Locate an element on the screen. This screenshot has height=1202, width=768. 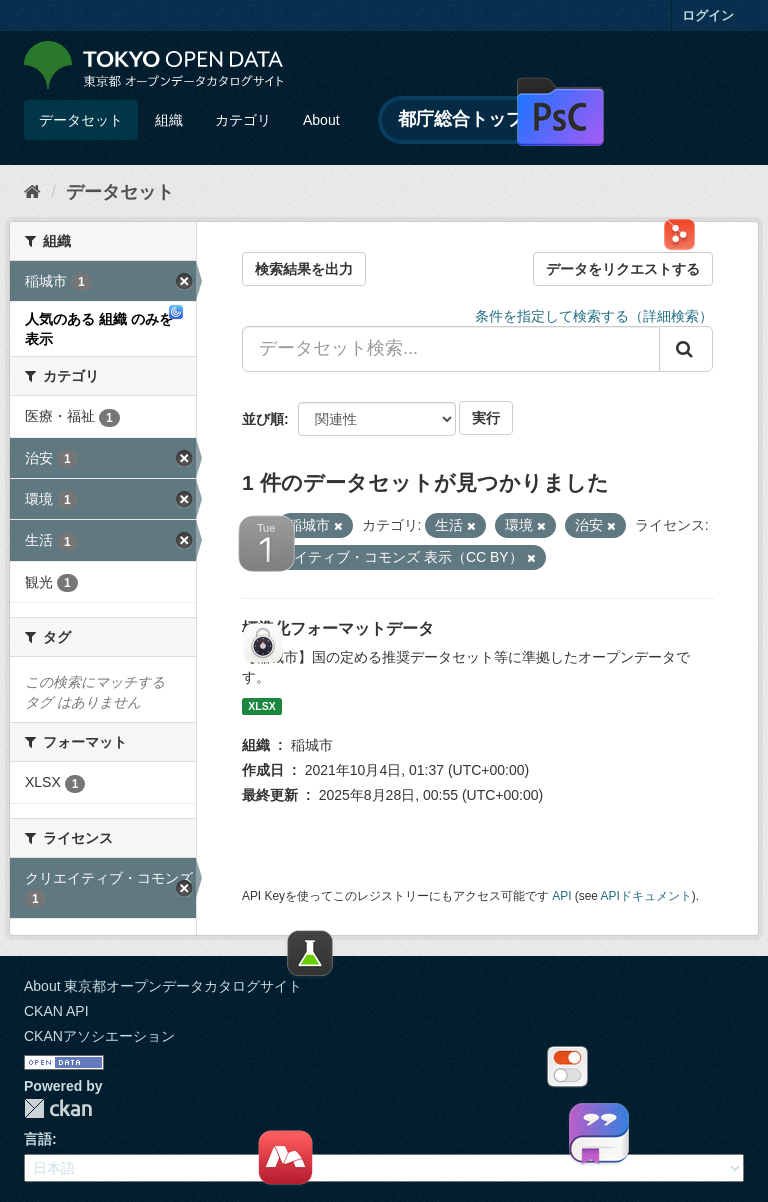
open git version control application is located at coordinates (679, 234).